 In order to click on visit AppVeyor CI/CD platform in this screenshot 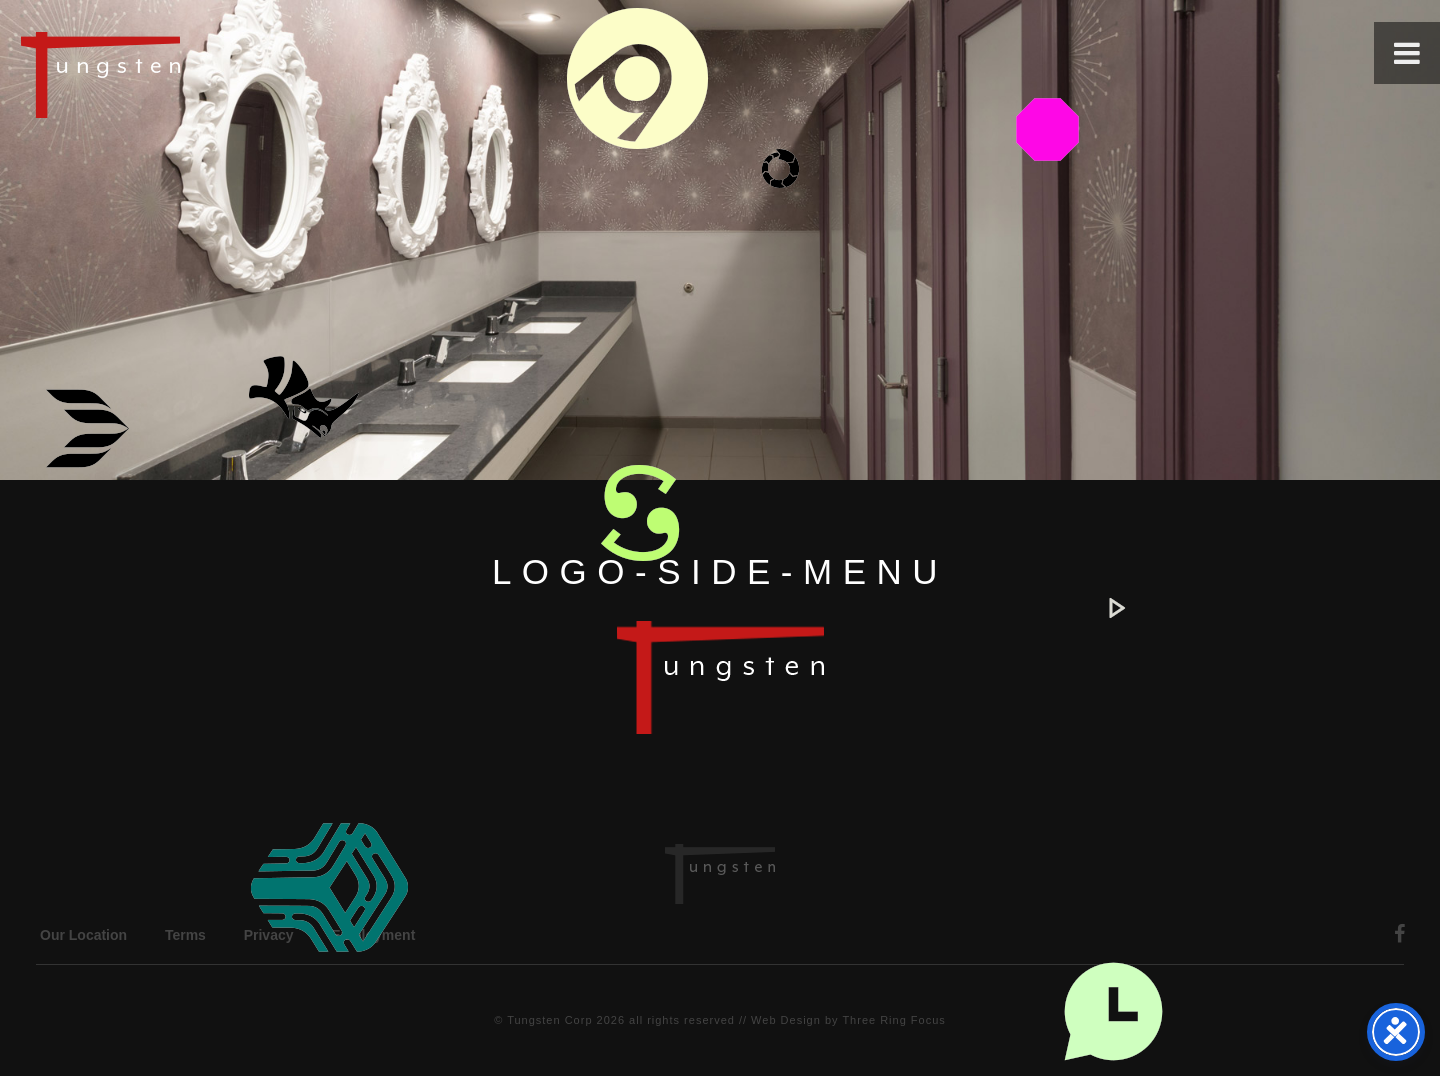, I will do `click(637, 78)`.